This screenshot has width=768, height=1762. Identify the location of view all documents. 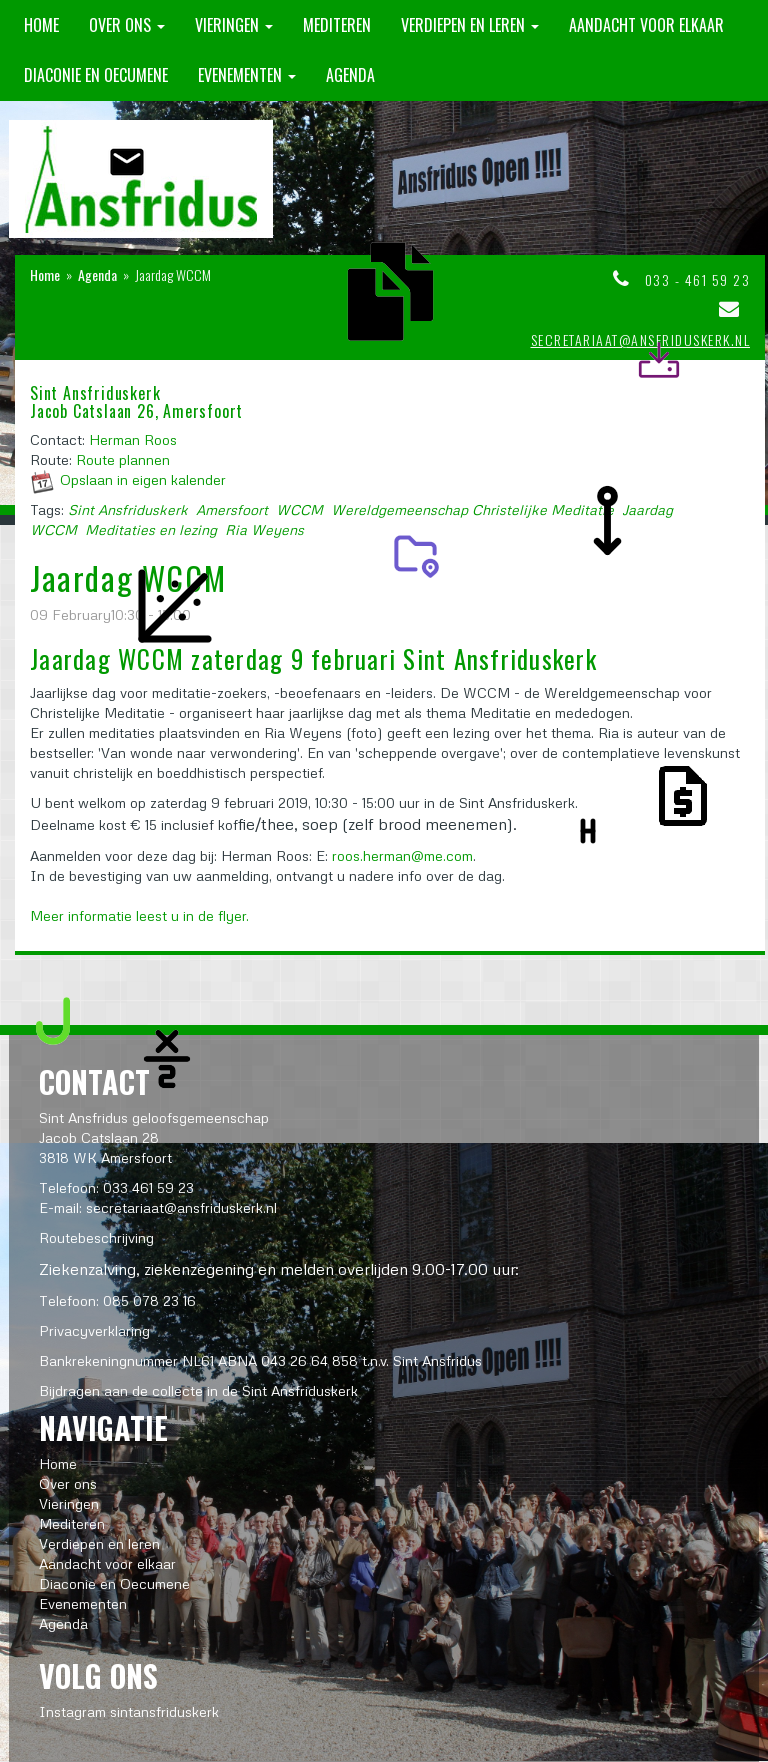
(390, 291).